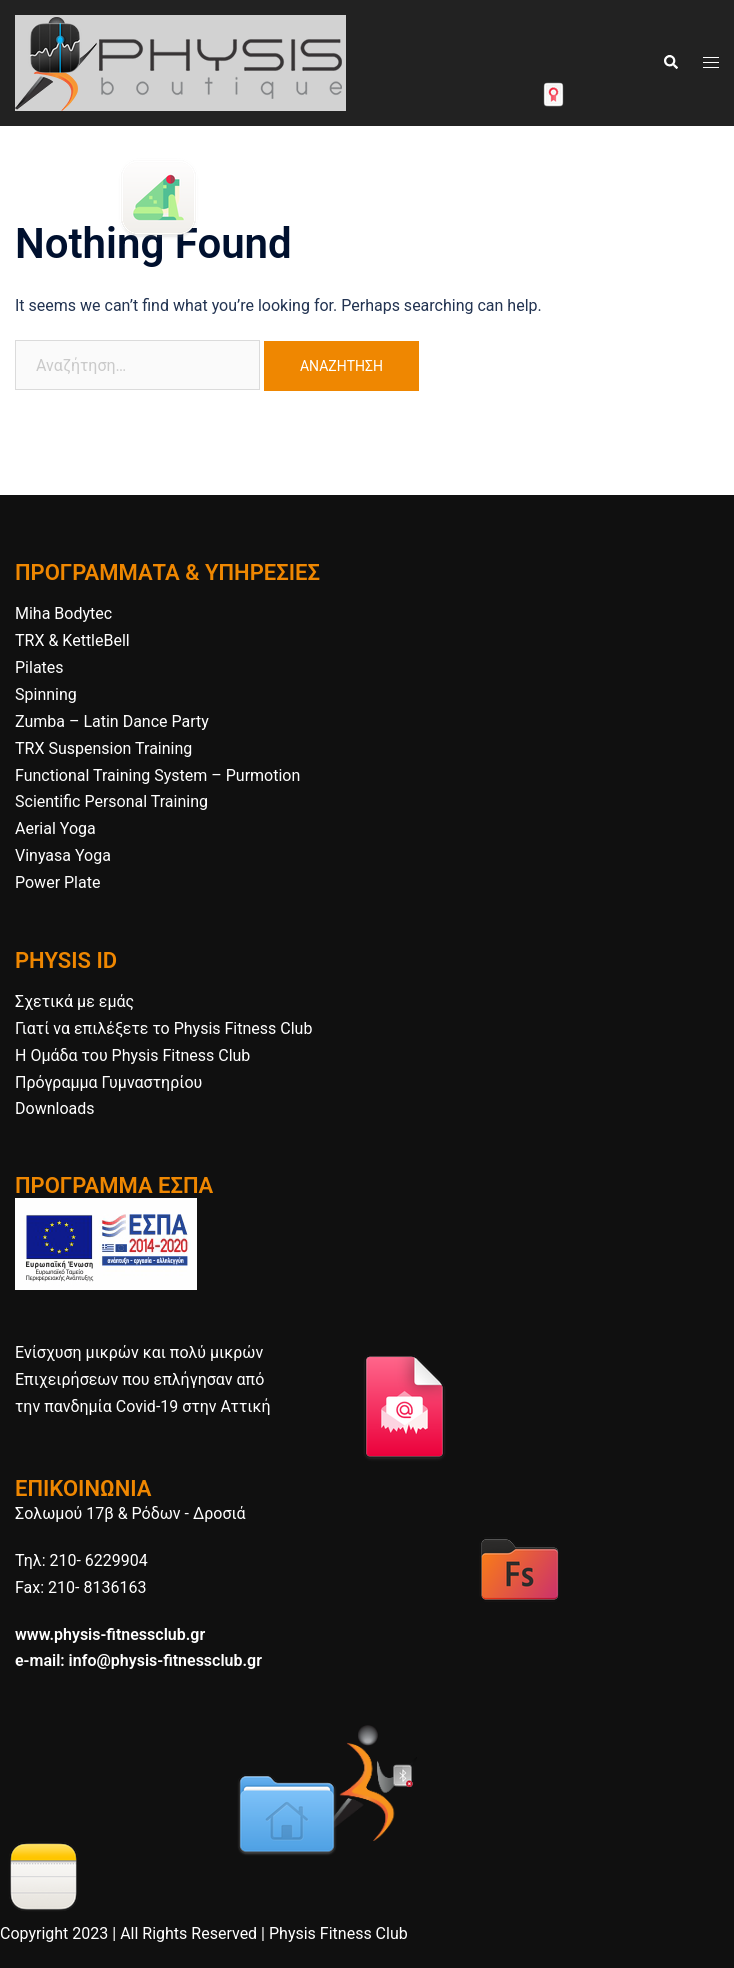  What do you see at coordinates (43, 1876) in the screenshot?
I see `open the notes app` at bounding box center [43, 1876].